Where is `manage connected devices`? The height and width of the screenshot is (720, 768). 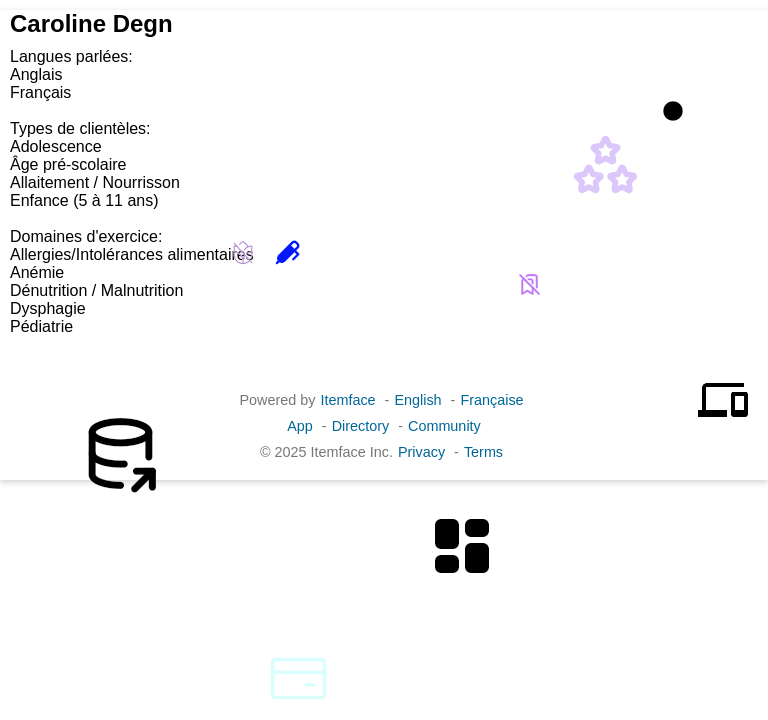
manage connected devices is located at coordinates (723, 400).